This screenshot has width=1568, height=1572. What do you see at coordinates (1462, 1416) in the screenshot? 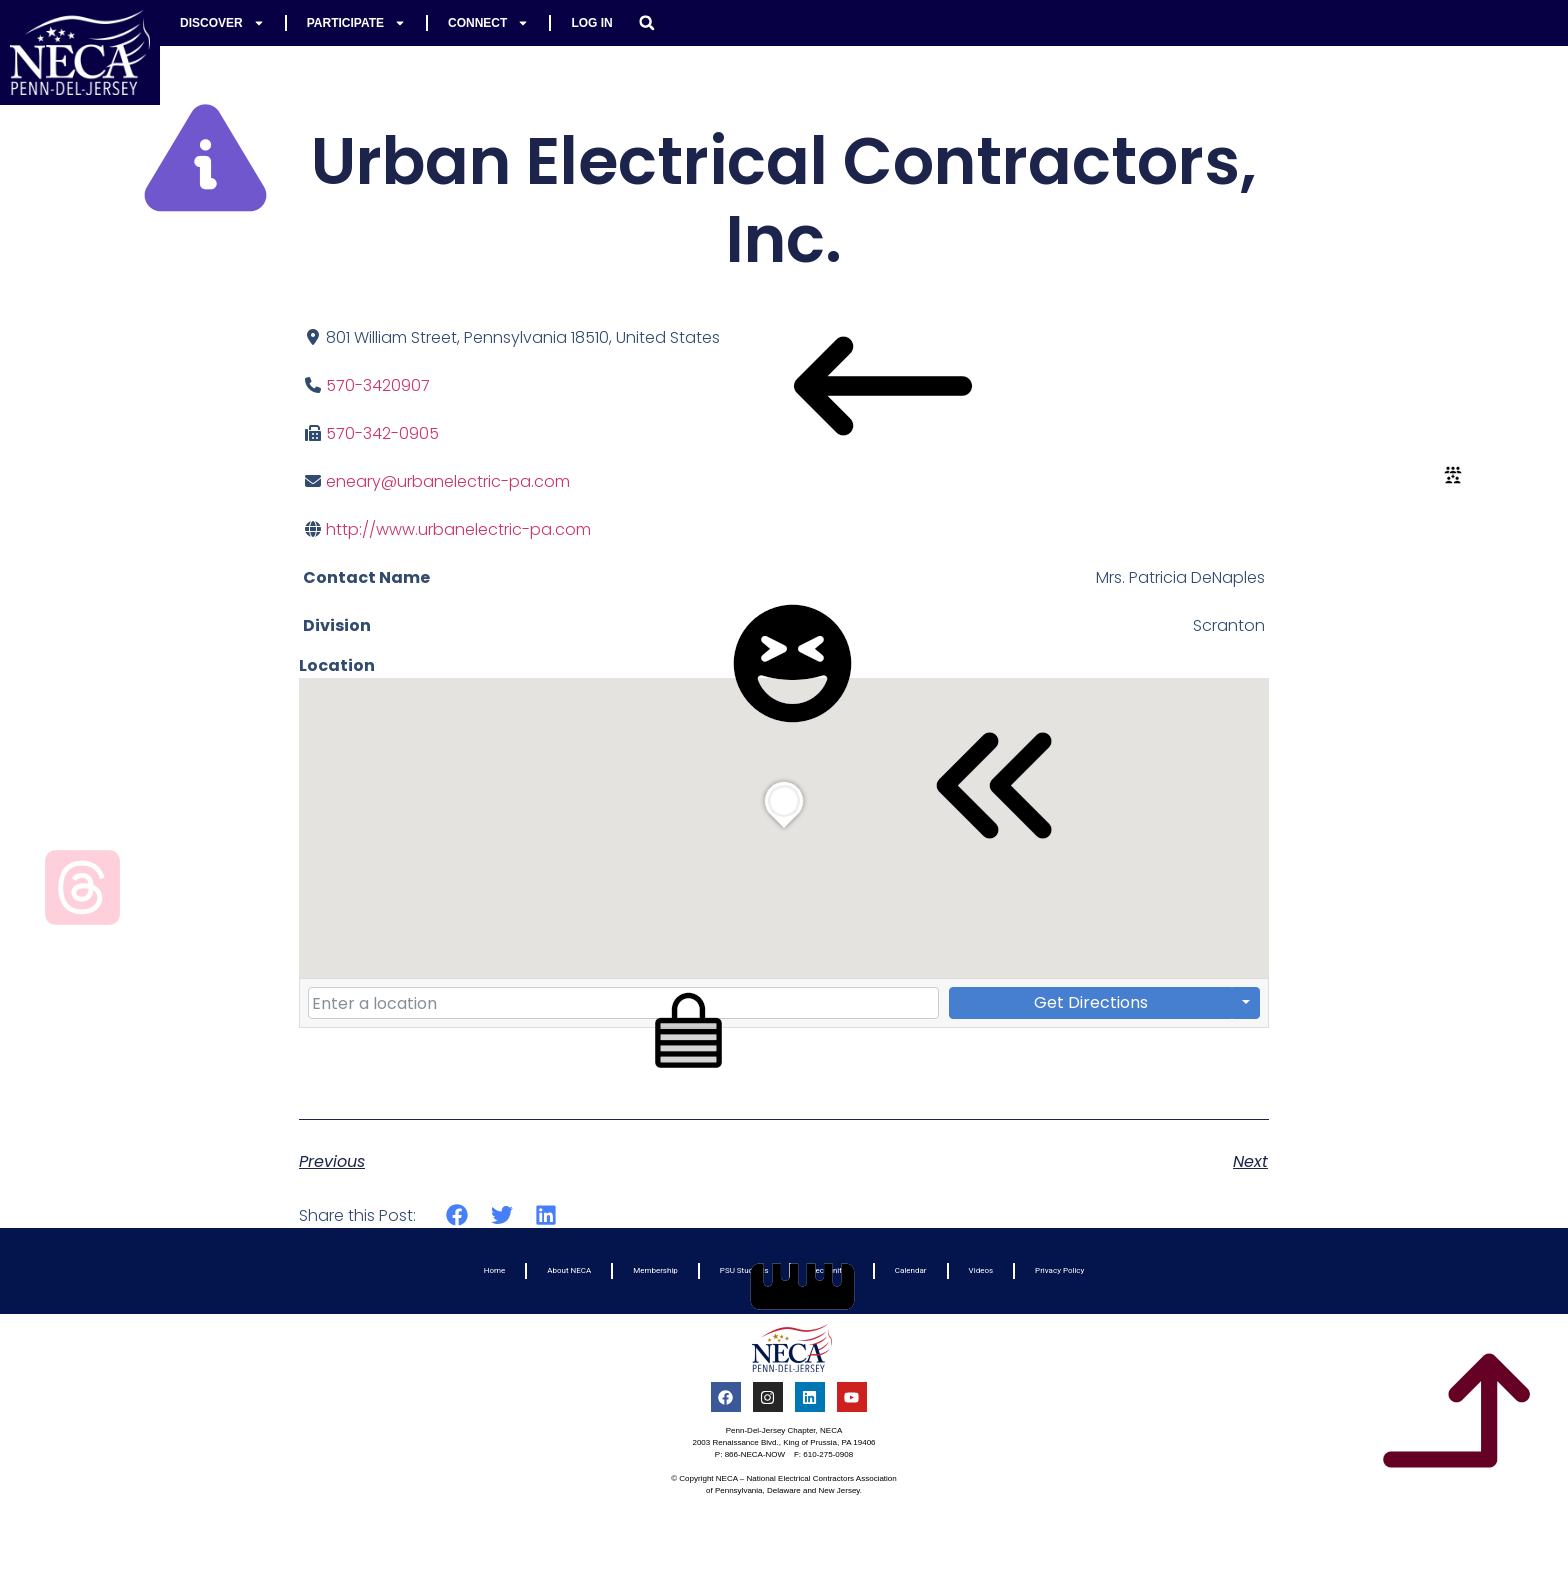
I see `redirect or branch off to a new path` at bounding box center [1462, 1416].